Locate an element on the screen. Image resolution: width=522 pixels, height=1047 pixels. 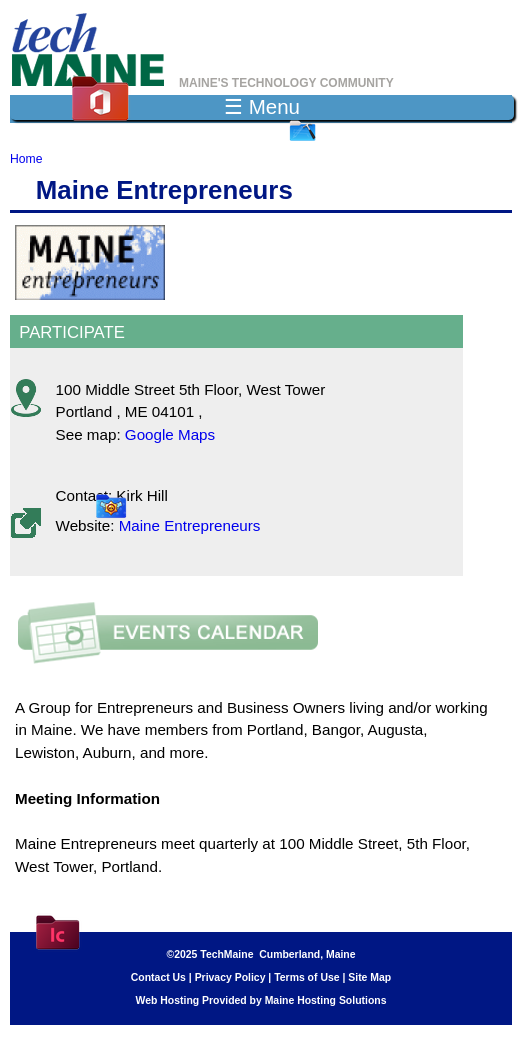
open xcode projects folder is located at coordinates (302, 131).